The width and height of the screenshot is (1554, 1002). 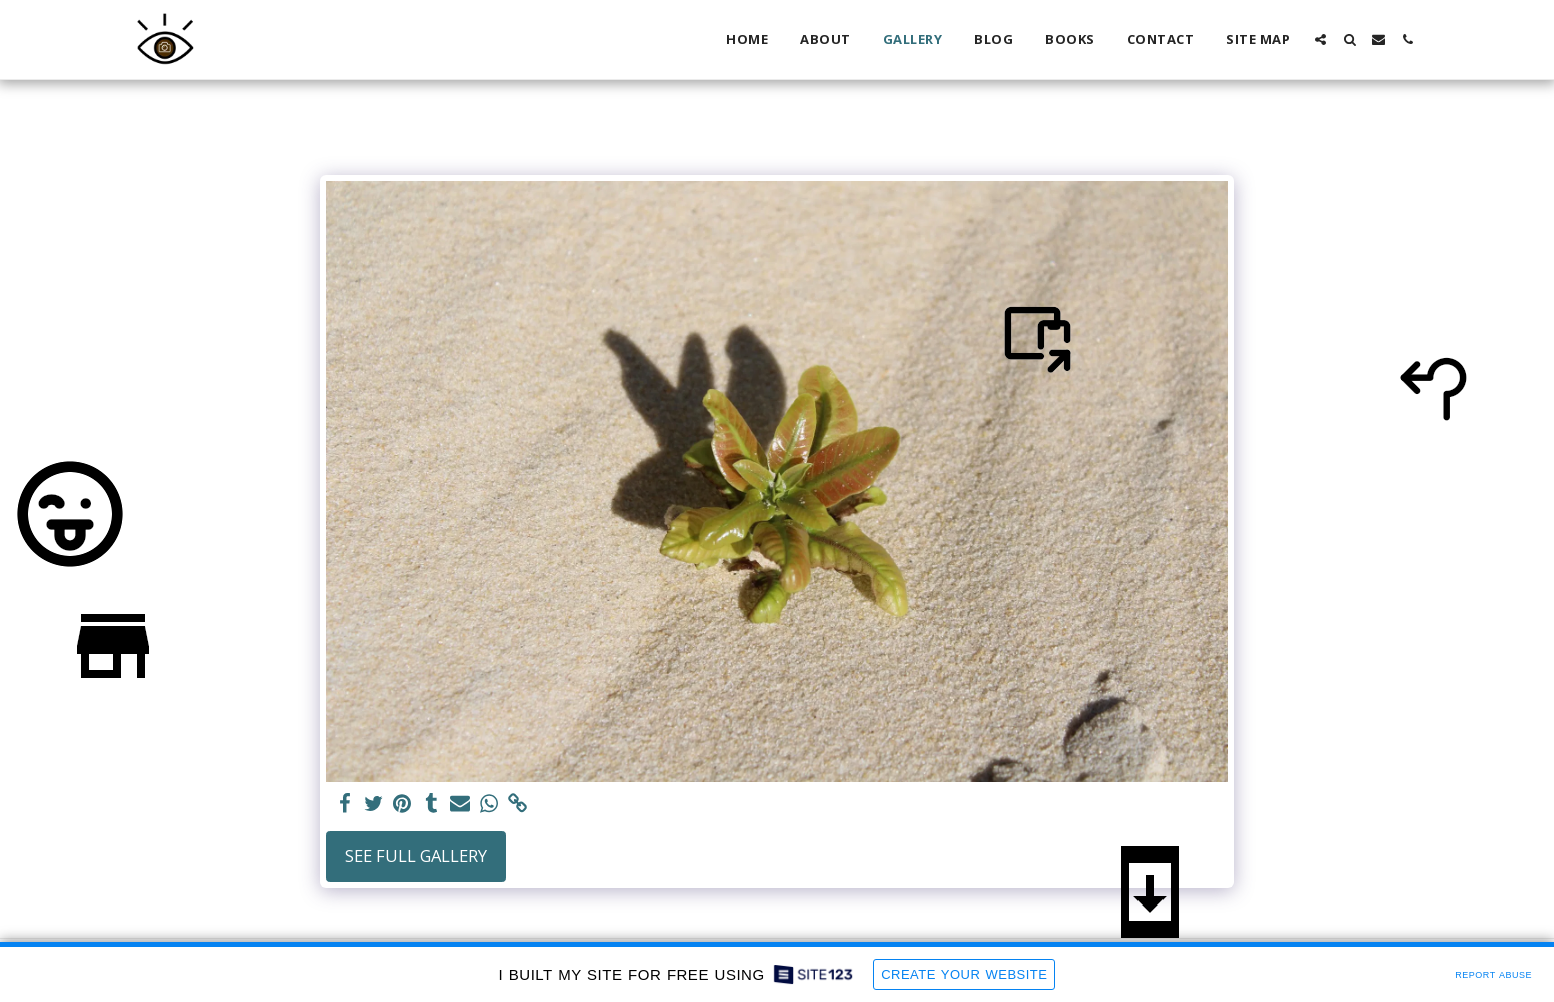 I want to click on take the left exit at the roundabout, so click(x=1433, y=387).